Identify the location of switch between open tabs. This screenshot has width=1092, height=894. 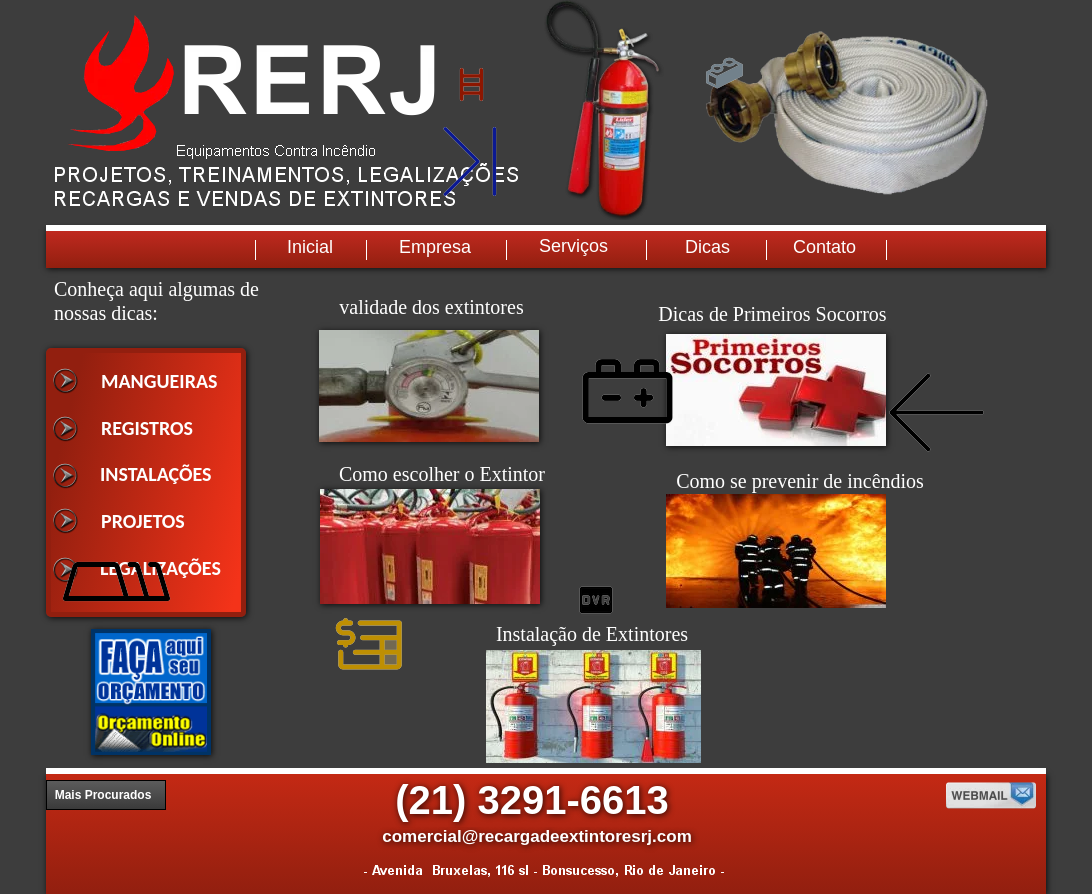
(116, 581).